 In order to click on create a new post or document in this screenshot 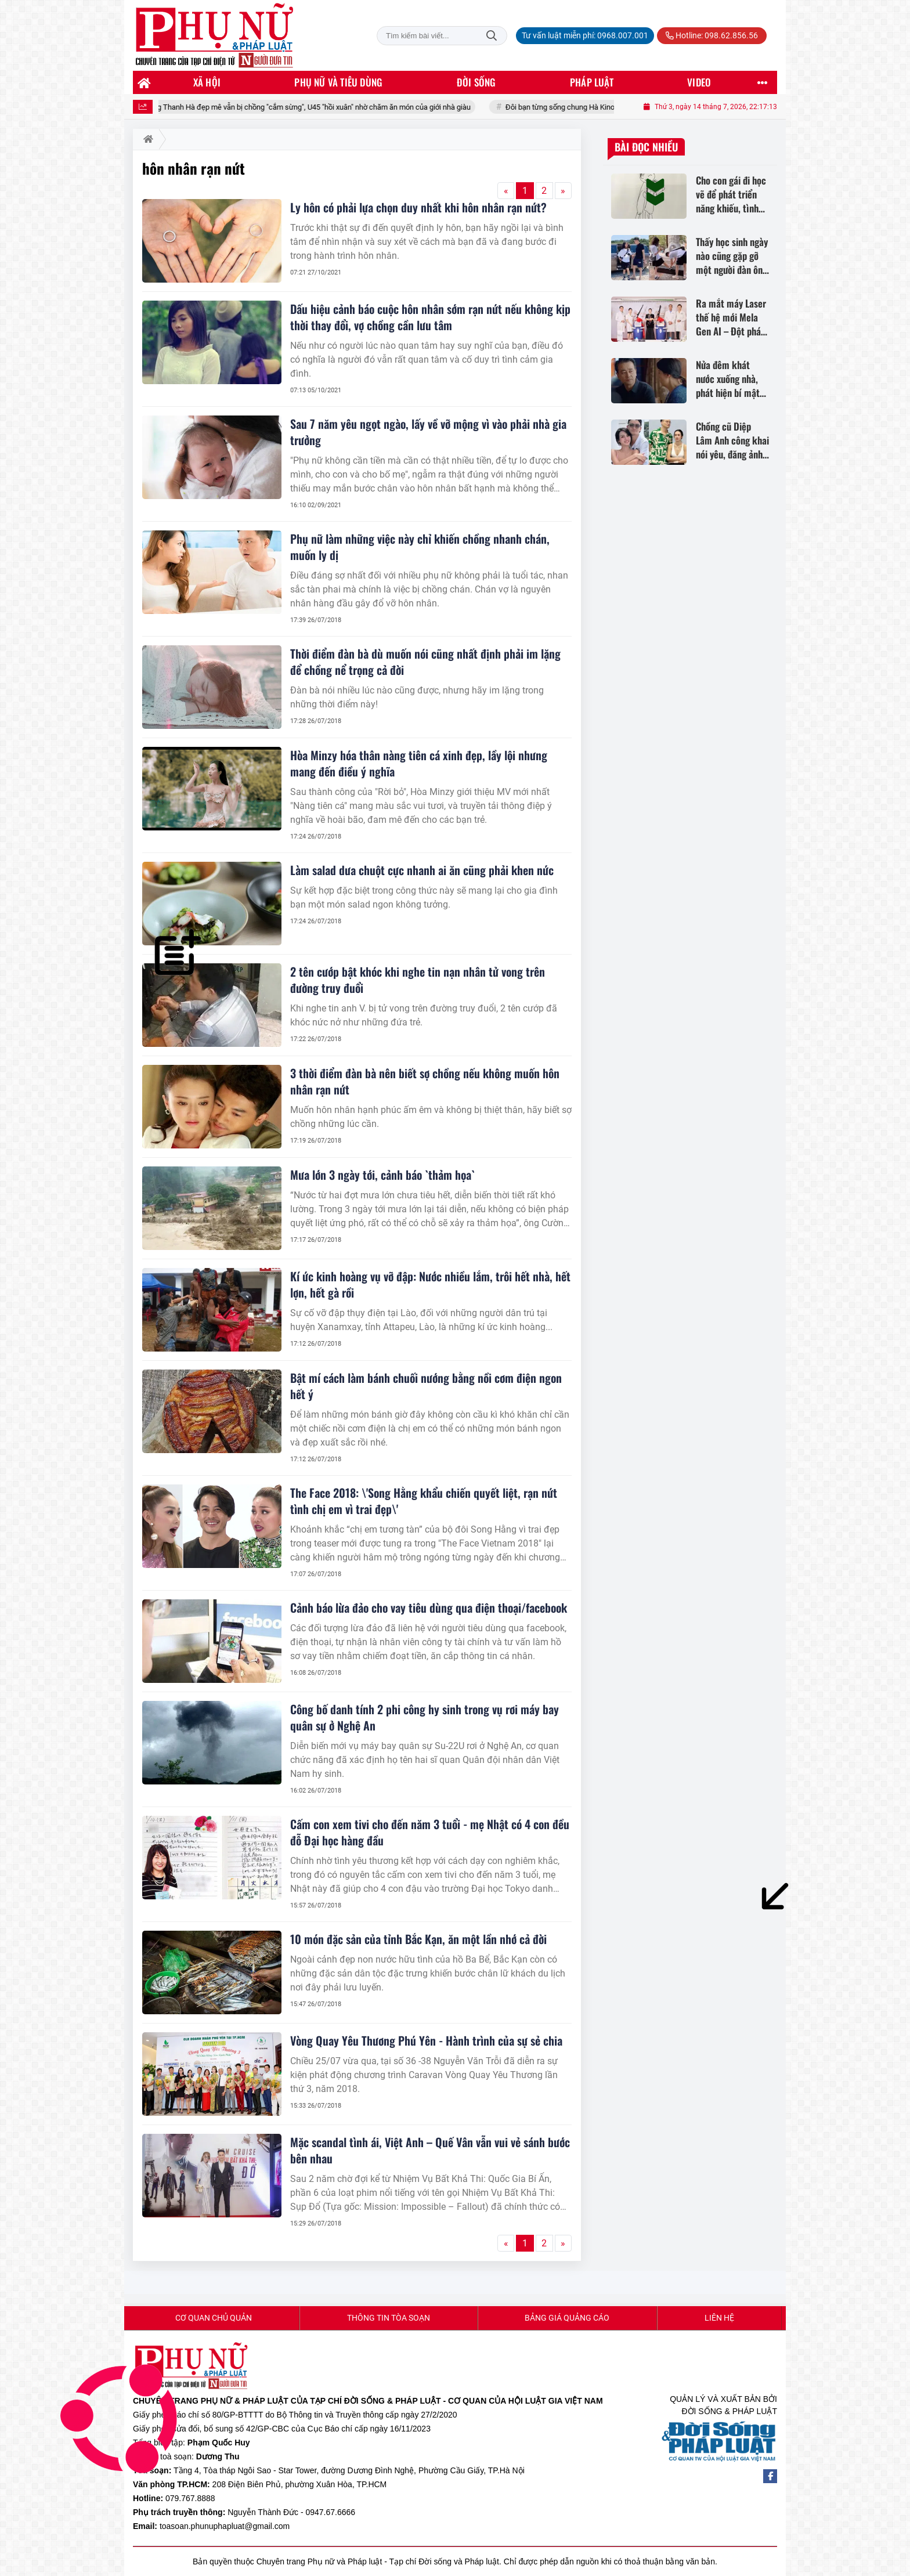, I will do `click(176, 953)`.